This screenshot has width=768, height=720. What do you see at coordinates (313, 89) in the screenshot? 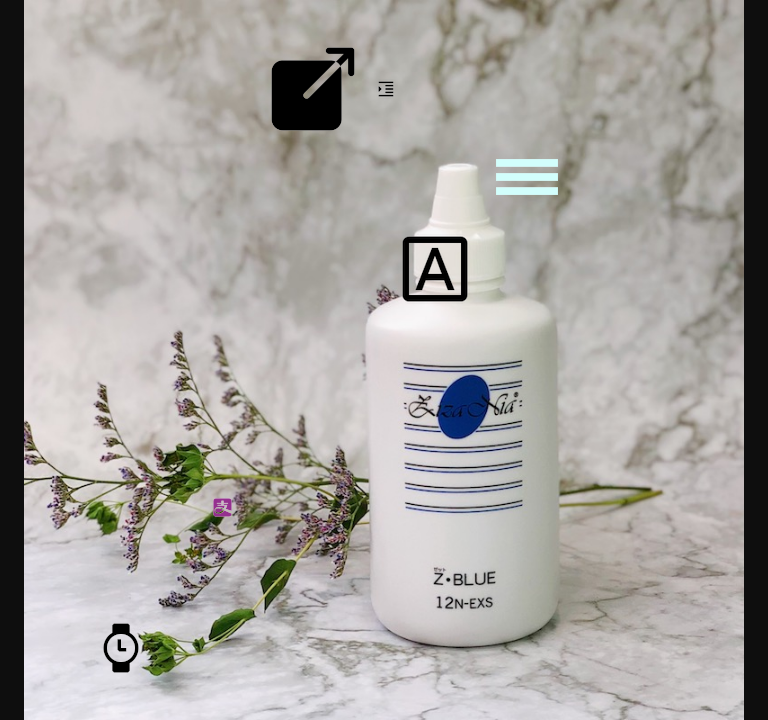
I see `open link in new tab or window` at bounding box center [313, 89].